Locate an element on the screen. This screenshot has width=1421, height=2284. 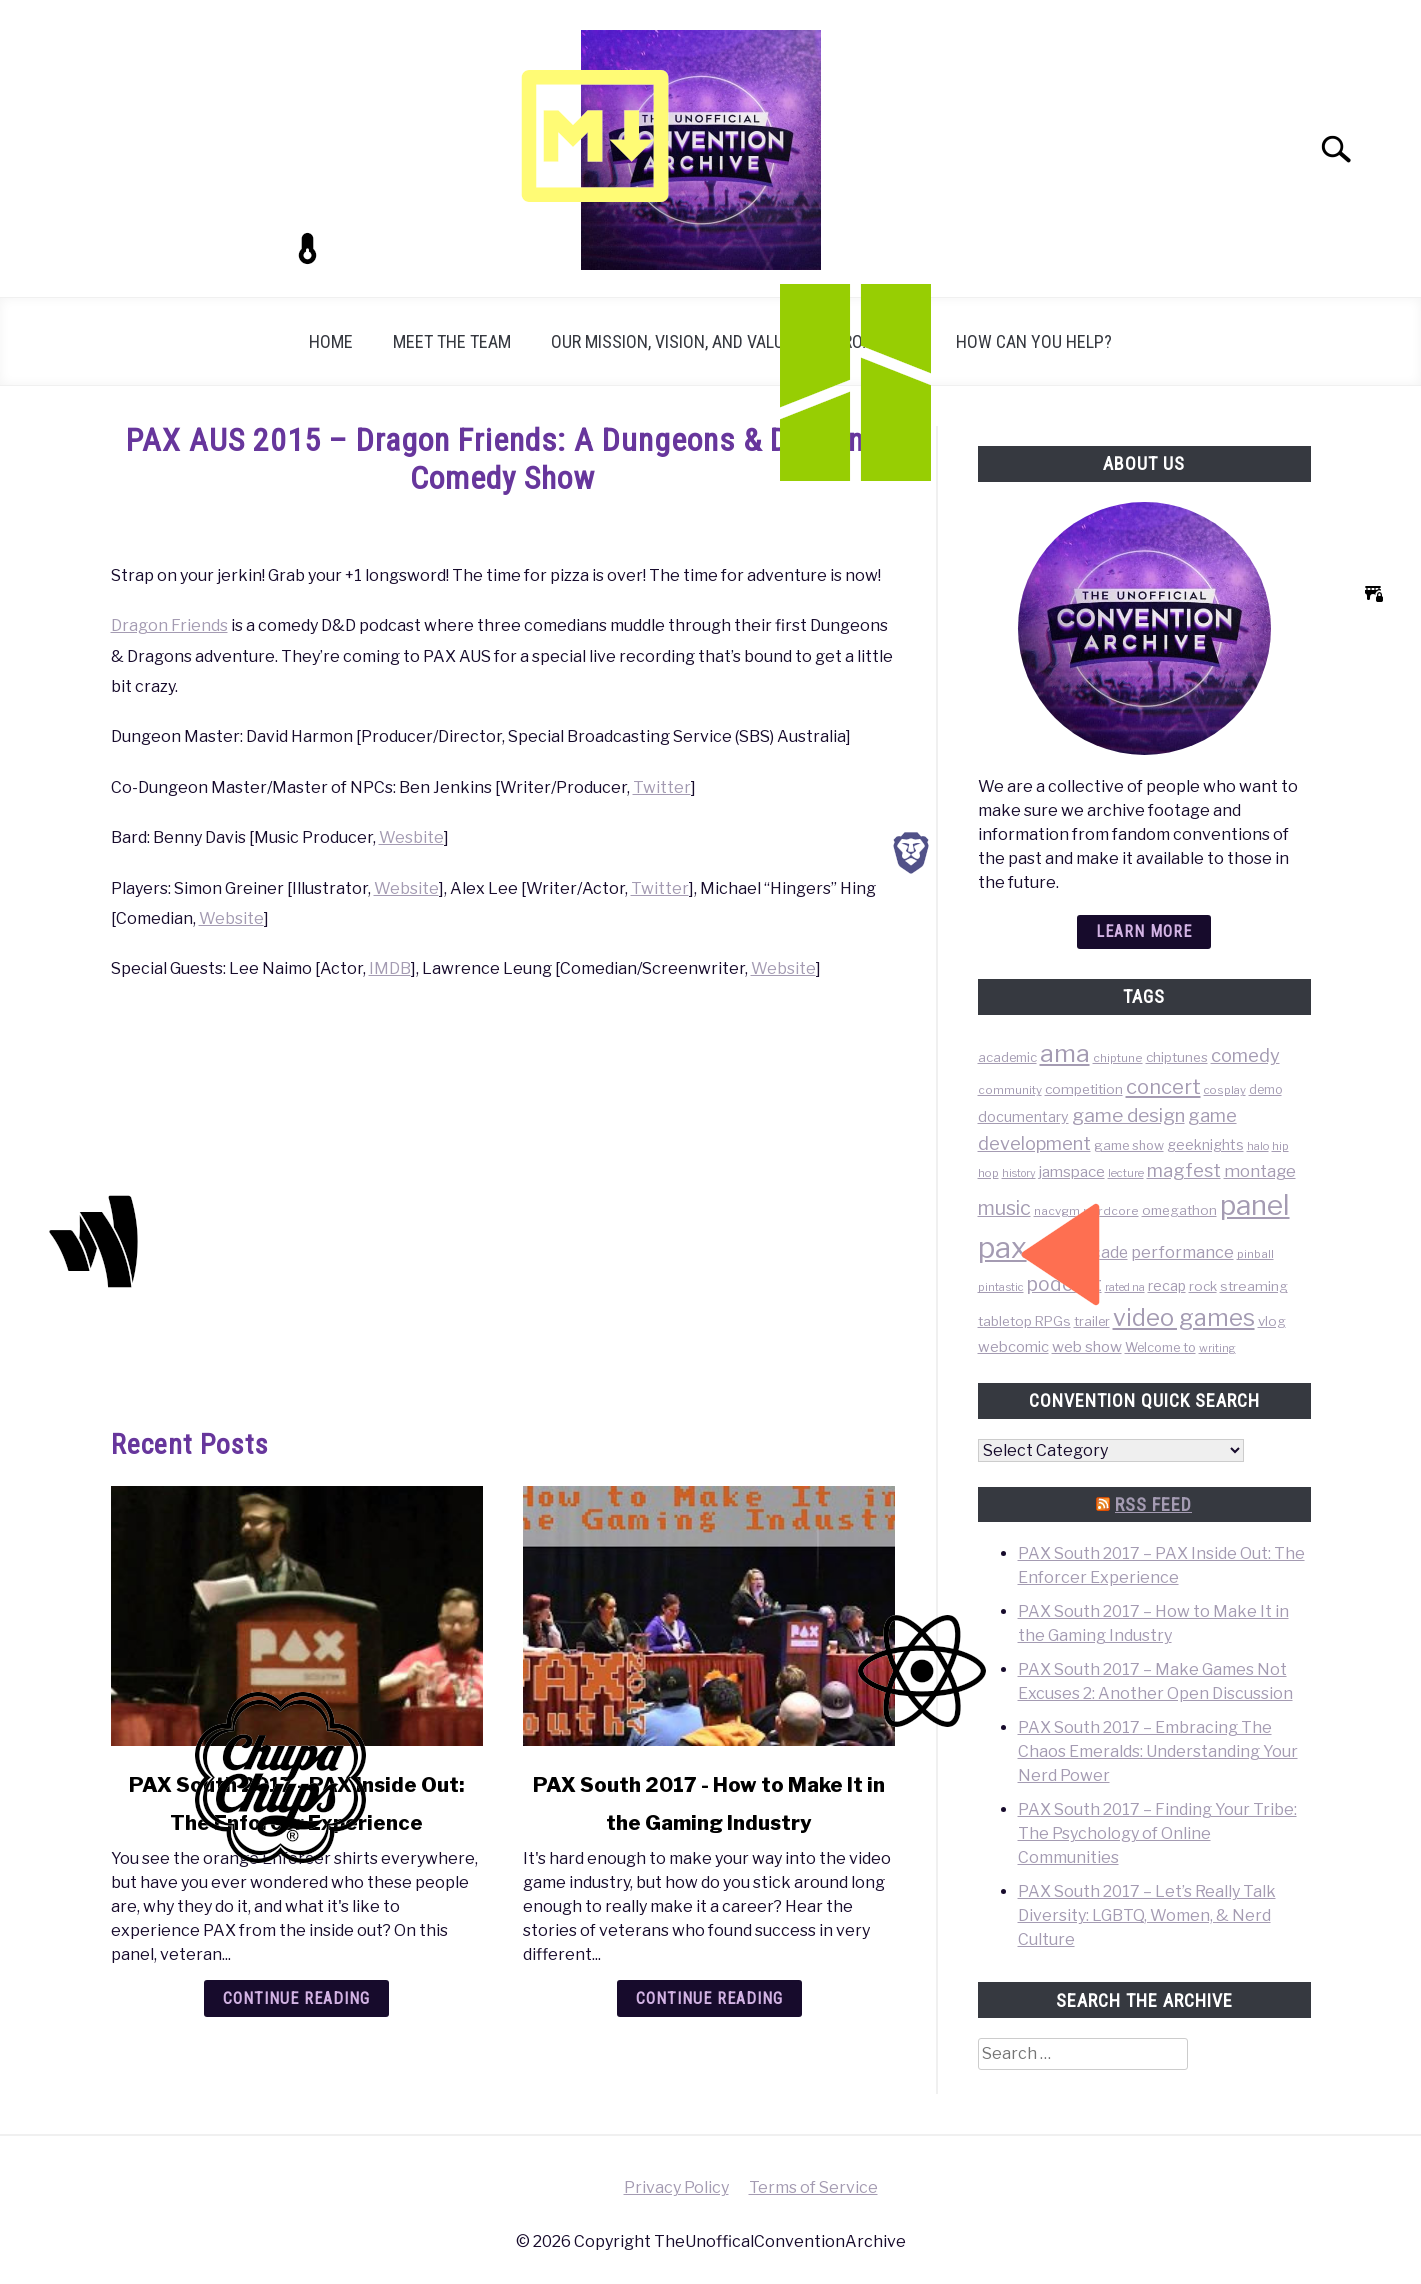
react javascript library logo is located at coordinates (922, 1671).